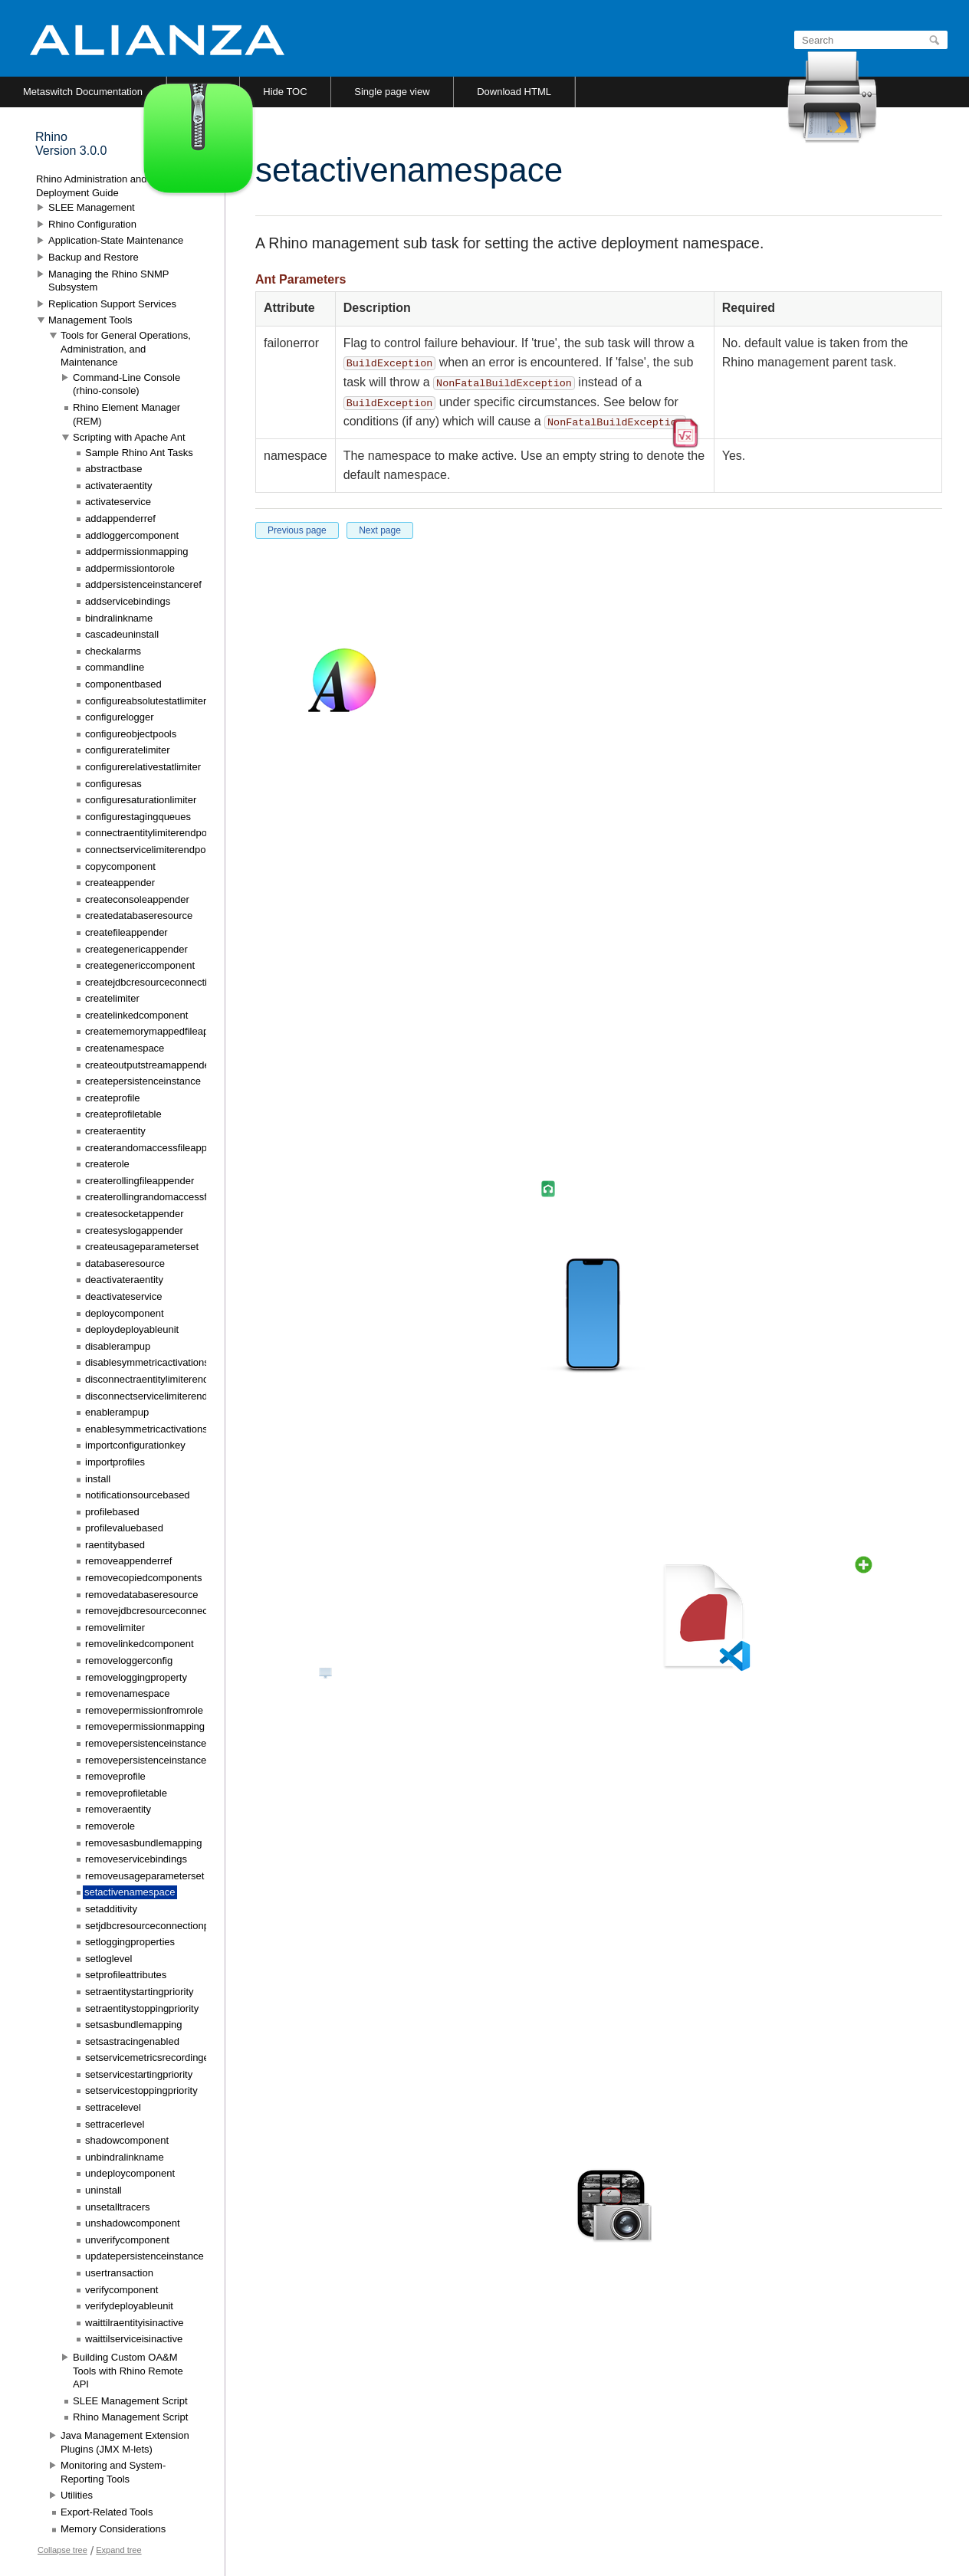 This screenshot has width=969, height=2576. Describe the element at coordinates (685, 433) in the screenshot. I see `open a formula template file` at that location.